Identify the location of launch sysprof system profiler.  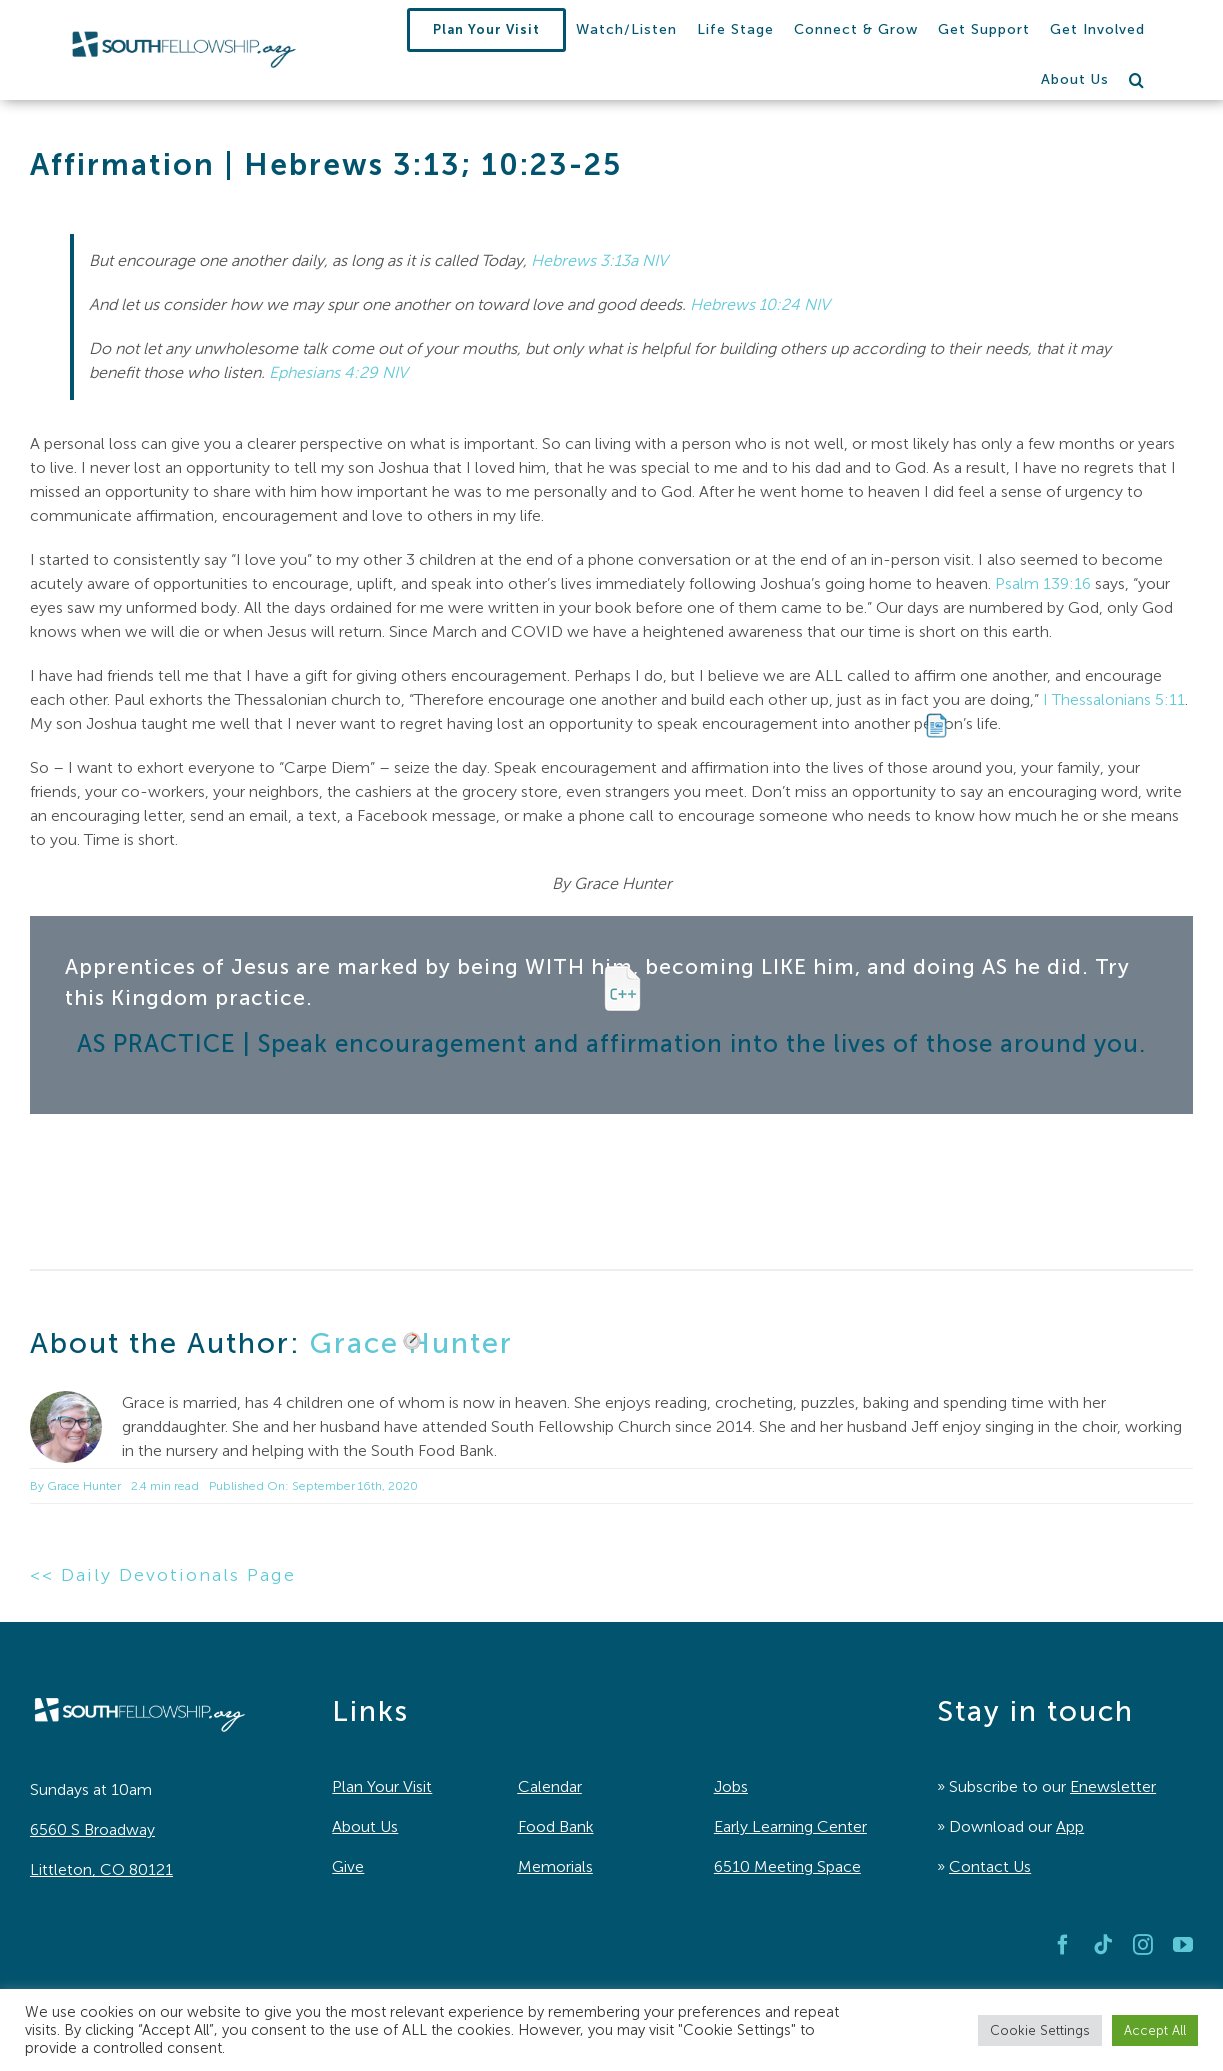
(412, 1341).